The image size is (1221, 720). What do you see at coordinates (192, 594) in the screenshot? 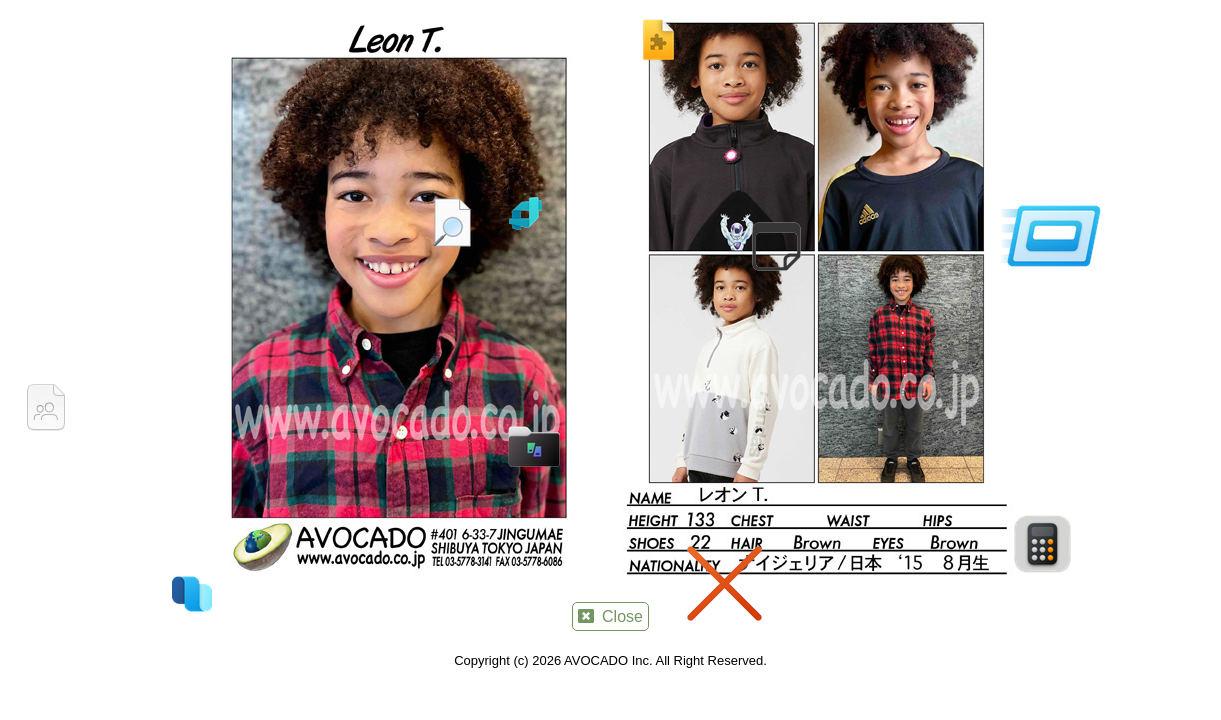
I see `open the supply chain management app` at bounding box center [192, 594].